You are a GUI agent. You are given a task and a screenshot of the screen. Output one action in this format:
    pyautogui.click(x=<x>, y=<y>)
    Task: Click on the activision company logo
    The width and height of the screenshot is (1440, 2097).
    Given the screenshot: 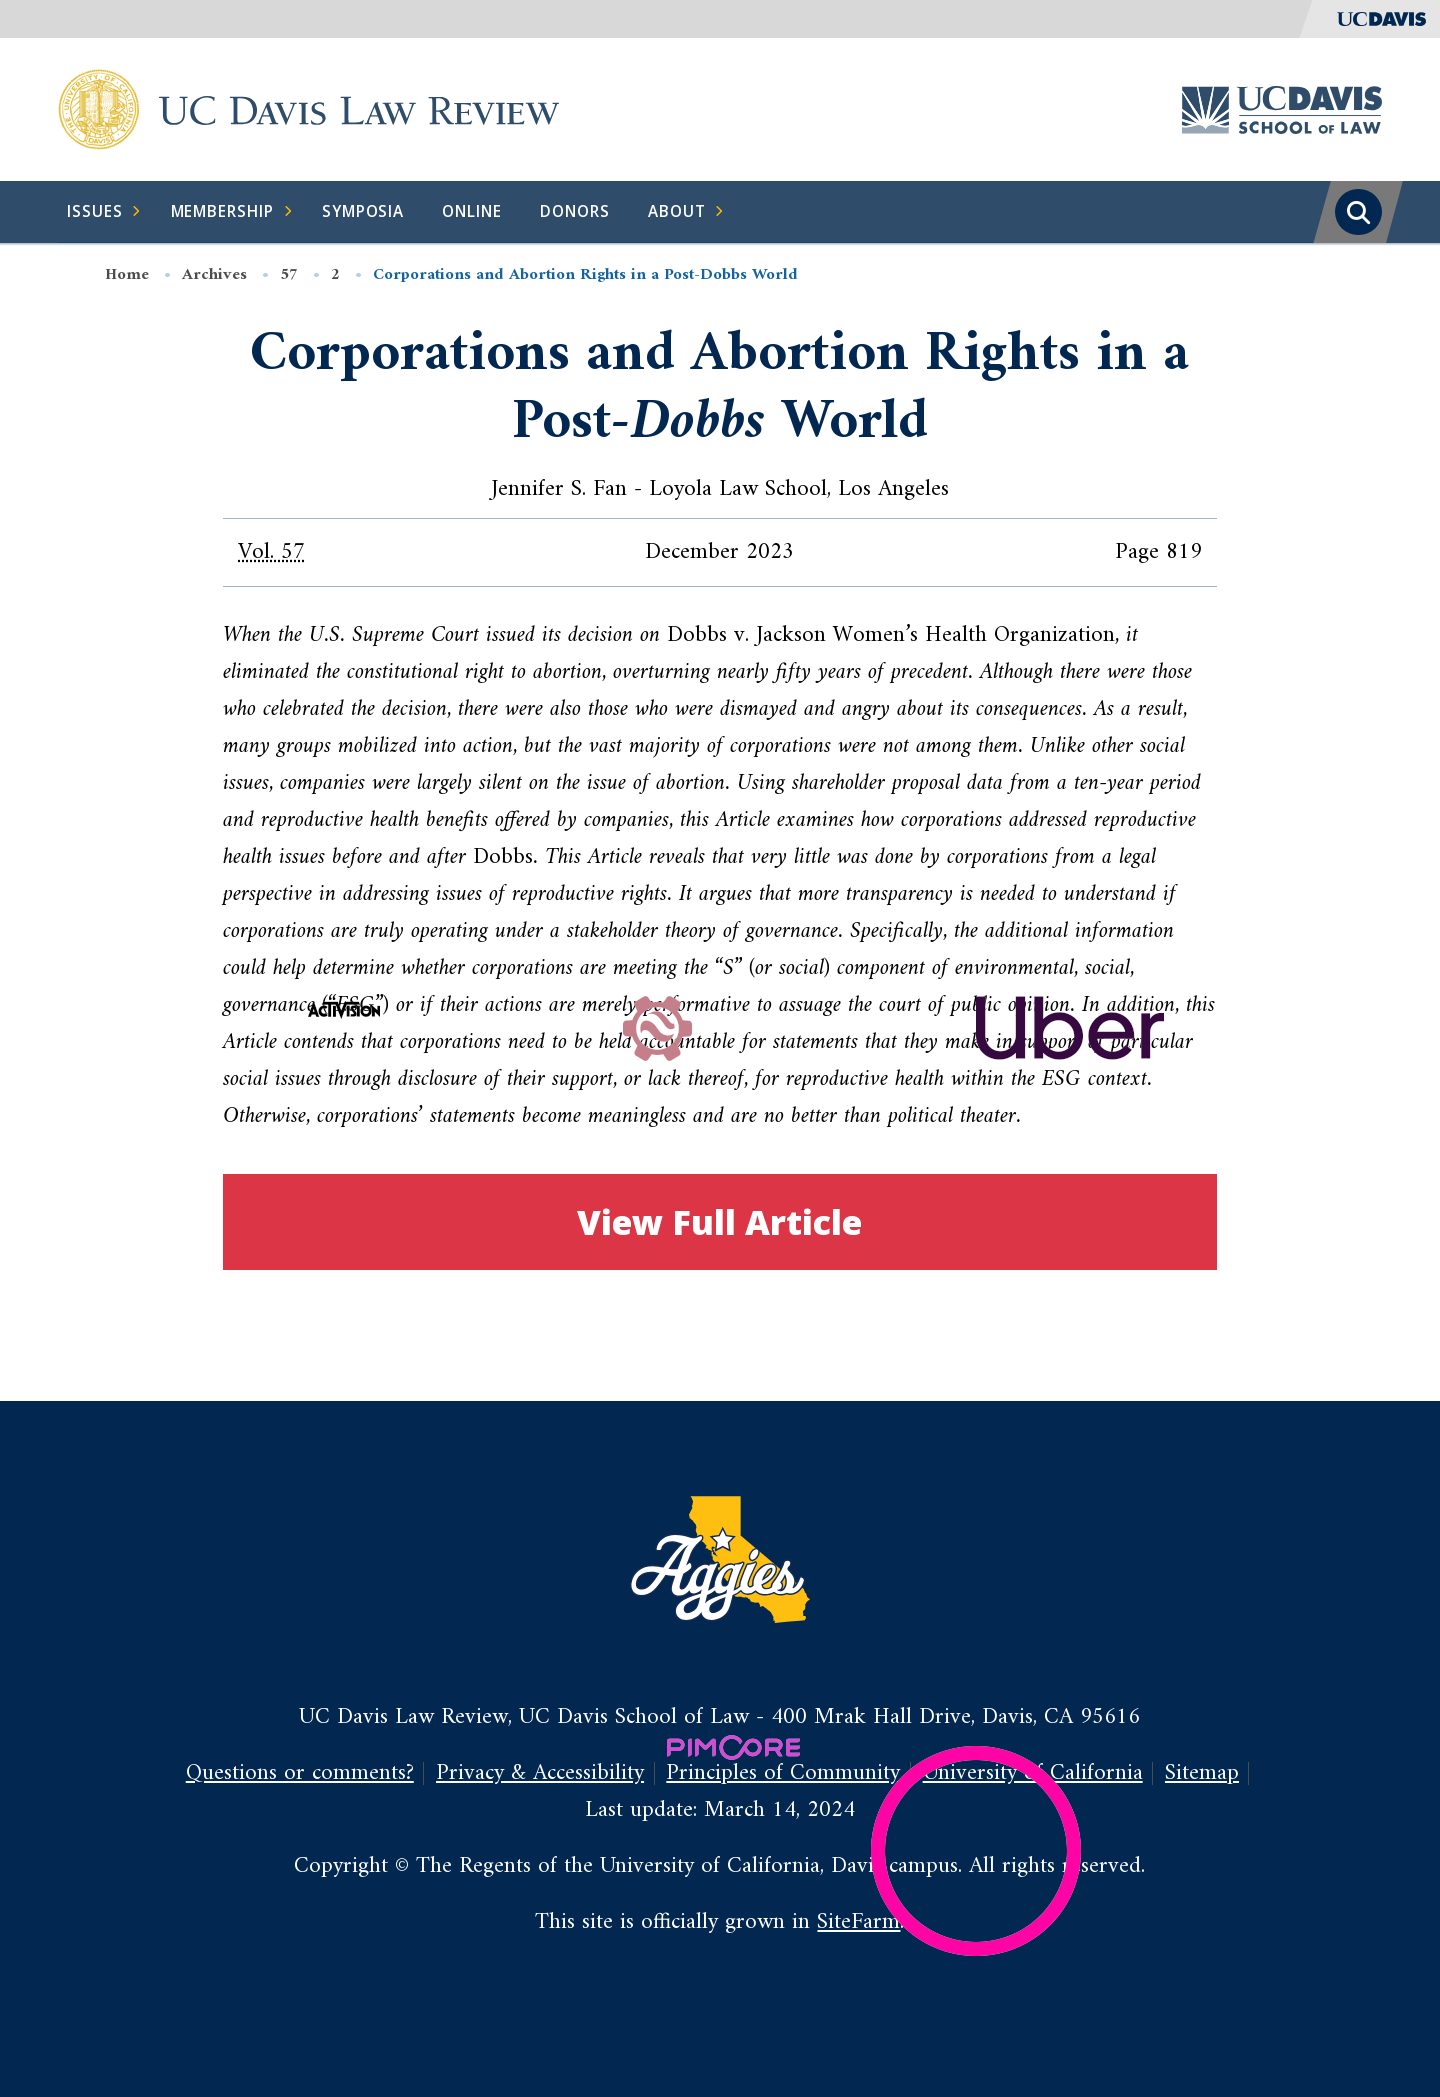 What is the action you would take?
    pyautogui.click(x=344, y=1010)
    